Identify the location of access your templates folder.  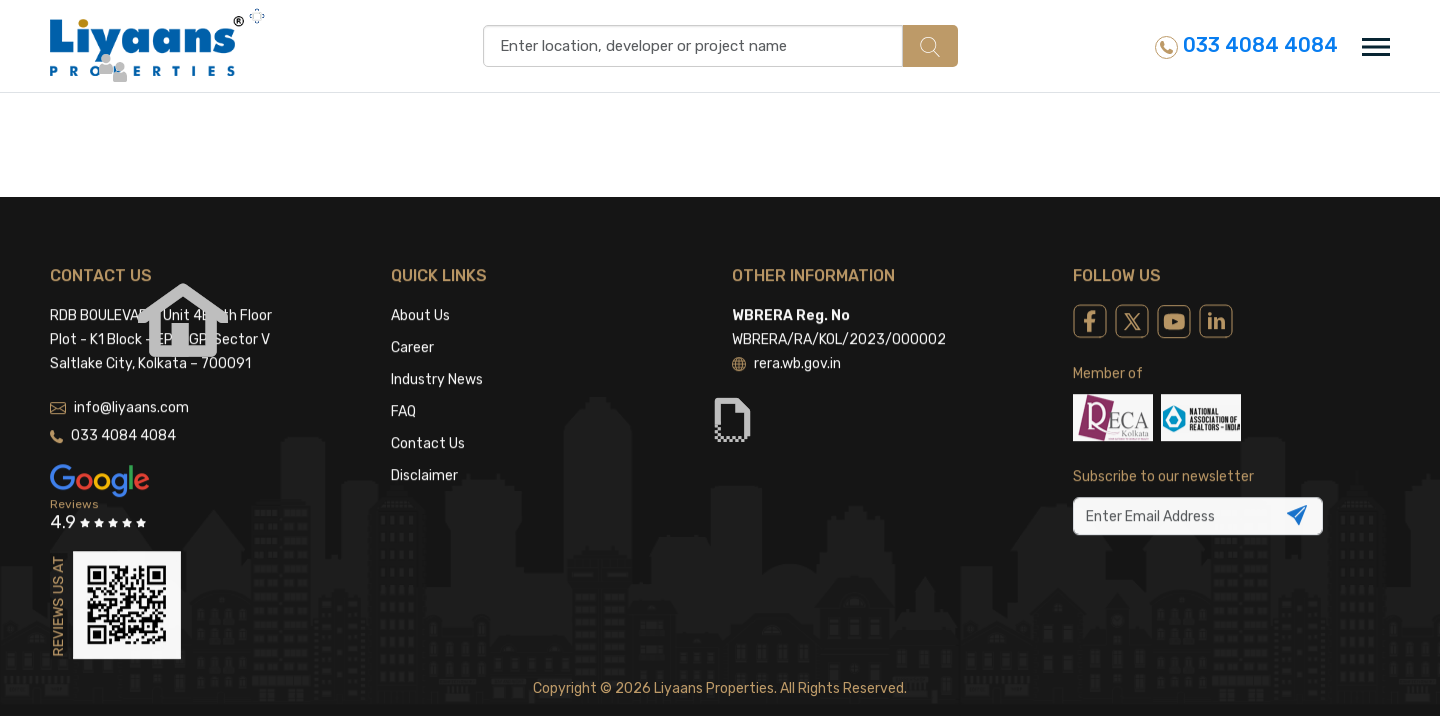
(732, 418).